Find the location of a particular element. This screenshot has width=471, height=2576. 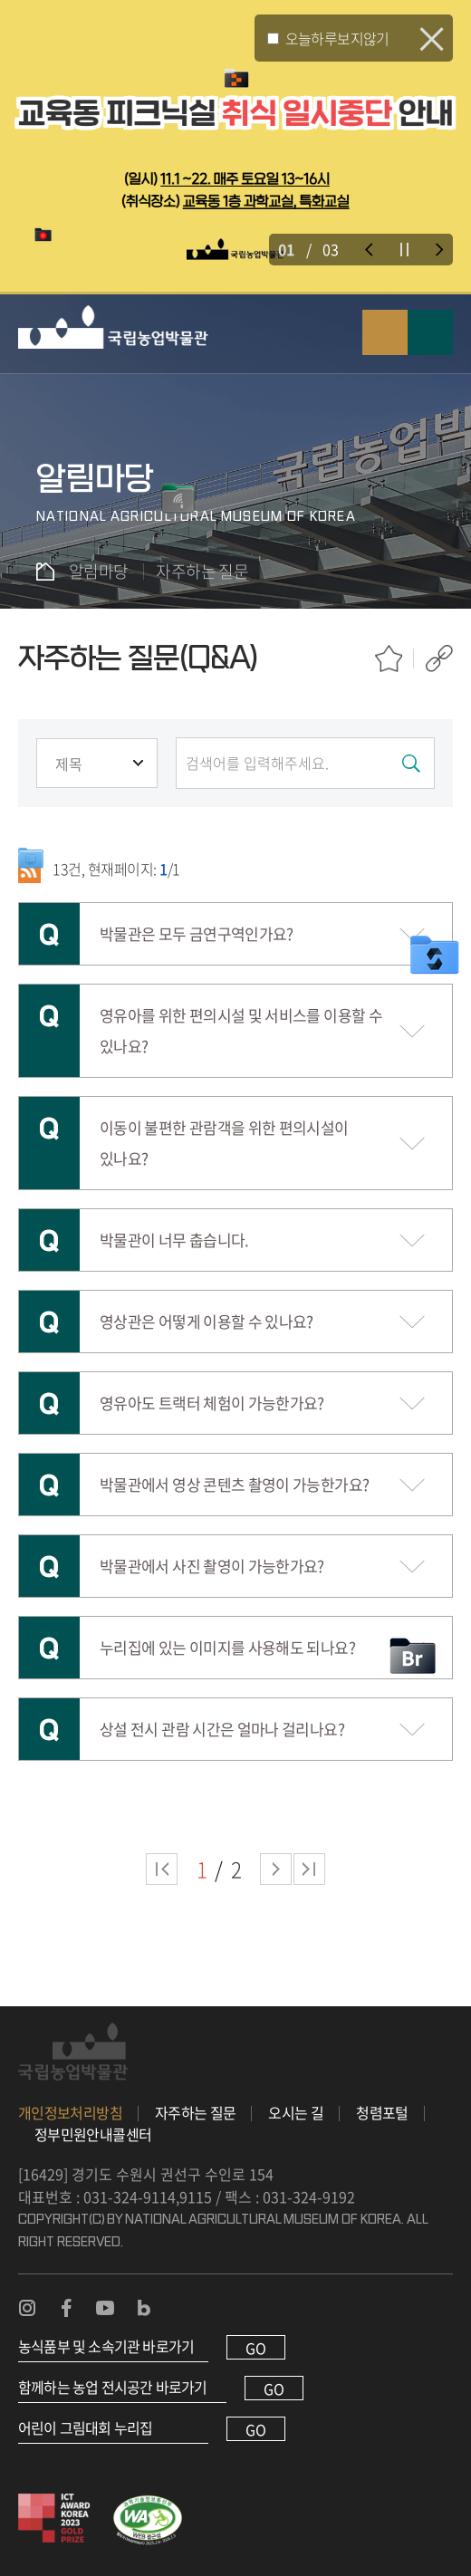

folder containing Adobe Bridge files is located at coordinates (412, 1657).